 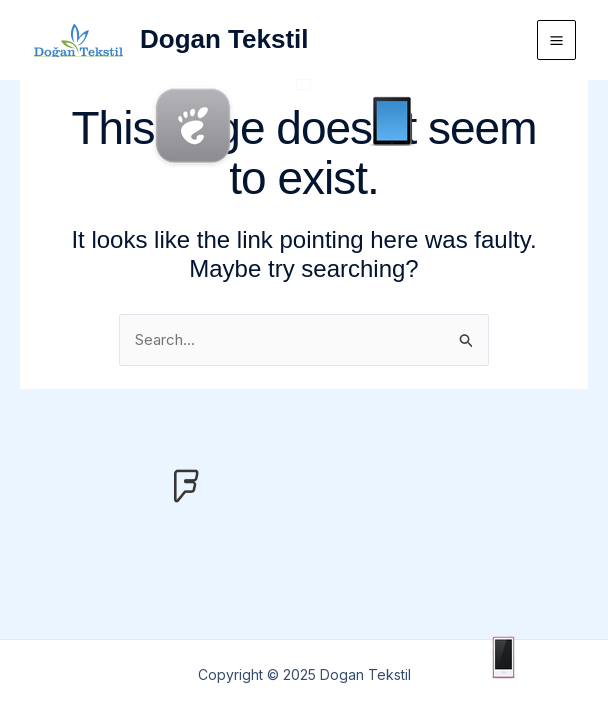 What do you see at coordinates (303, 84) in the screenshot?
I see `view image library` at bounding box center [303, 84].